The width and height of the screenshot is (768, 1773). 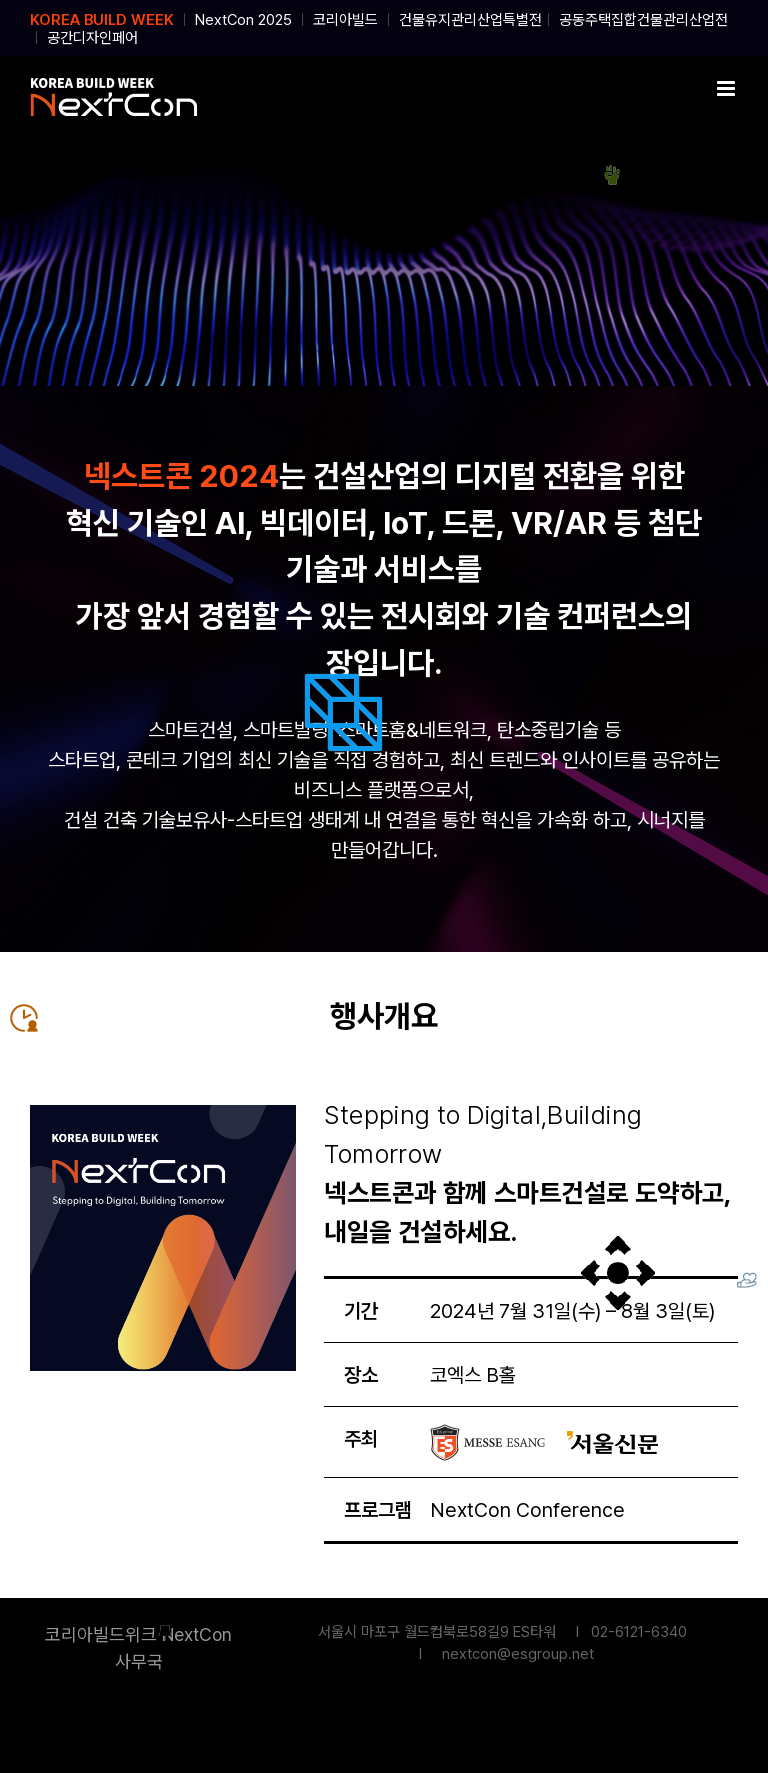 I want to click on indicates solidarity or support, so click(x=612, y=175).